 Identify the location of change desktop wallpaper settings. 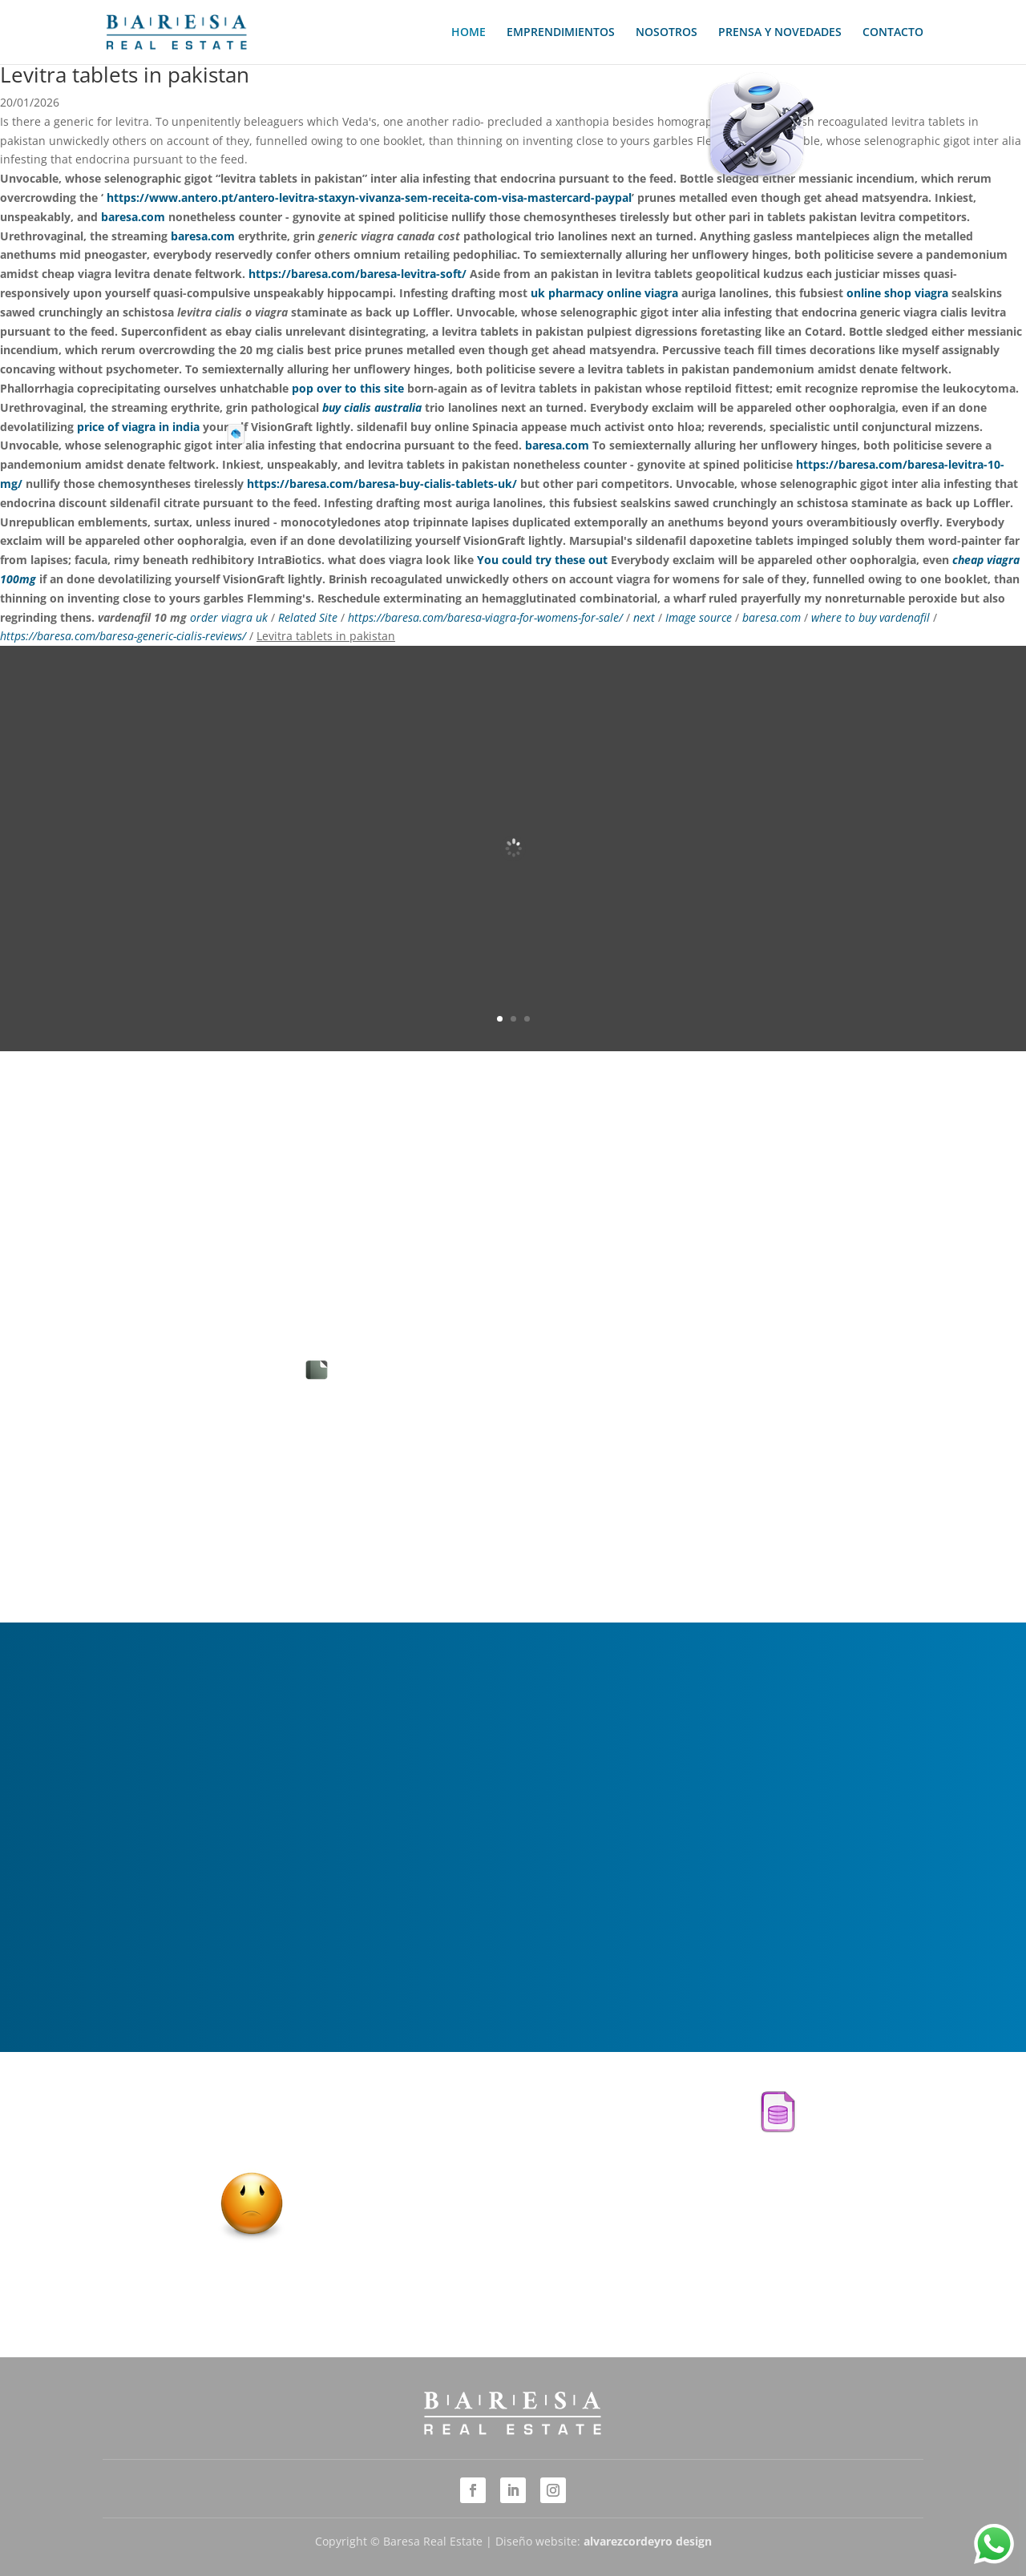
(317, 1369).